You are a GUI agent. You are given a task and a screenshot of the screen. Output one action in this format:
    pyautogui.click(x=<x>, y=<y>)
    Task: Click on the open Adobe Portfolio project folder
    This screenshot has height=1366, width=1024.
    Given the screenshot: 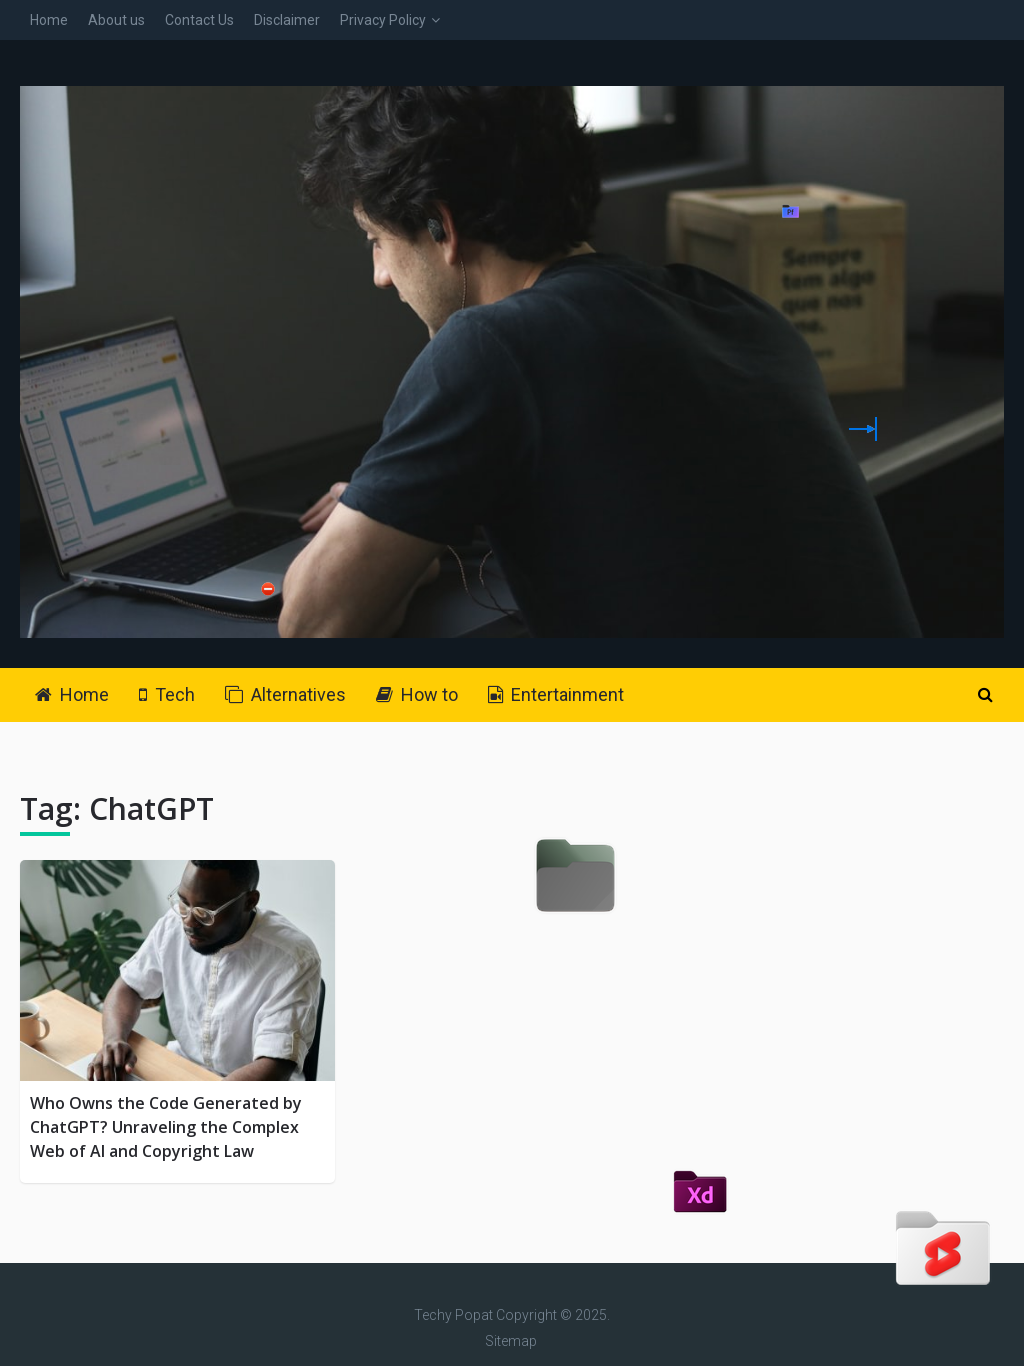 What is the action you would take?
    pyautogui.click(x=790, y=211)
    